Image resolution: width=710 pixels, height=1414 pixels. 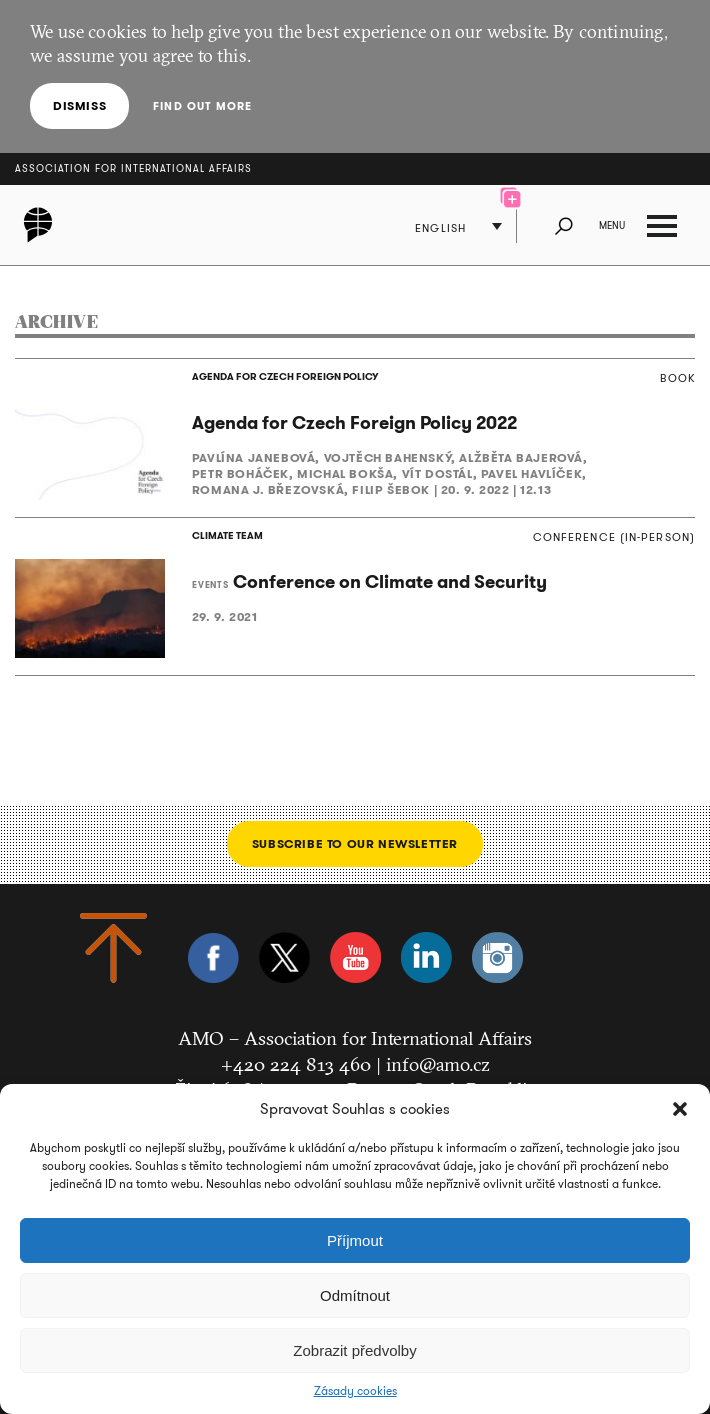 What do you see at coordinates (113, 946) in the screenshot?
I see `scroll to top of page` at bounding box center [113, 946].